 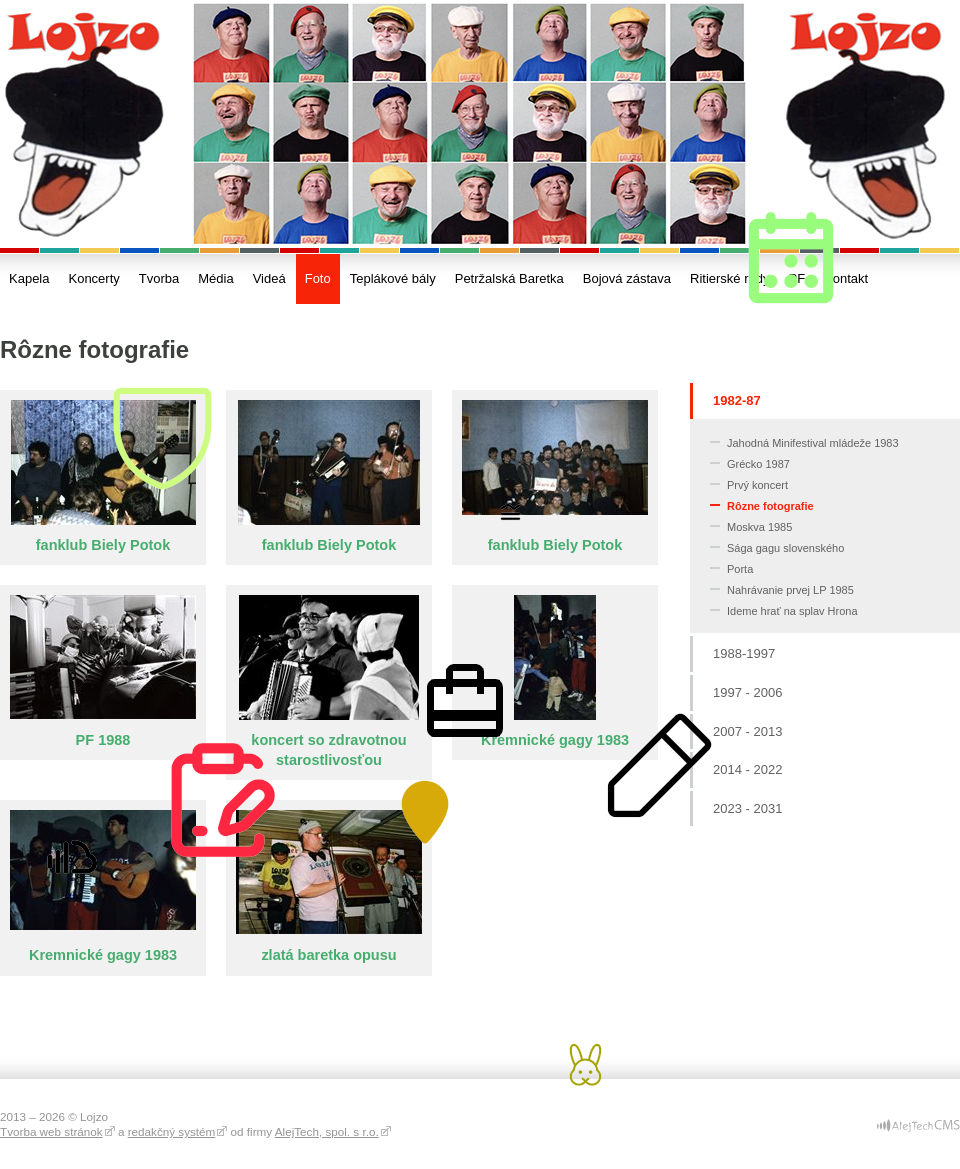 I want to click on edit content or text, so click(x=657, y=767).